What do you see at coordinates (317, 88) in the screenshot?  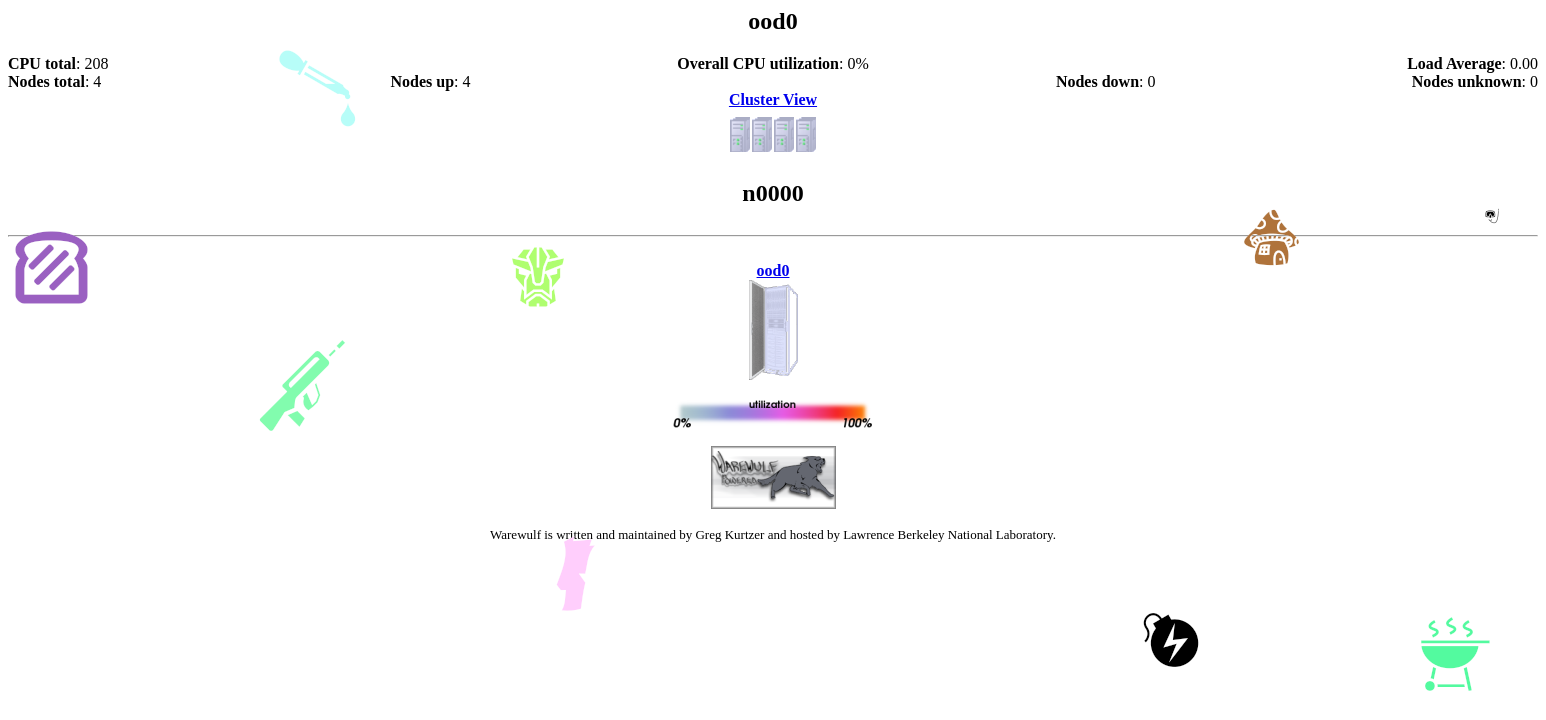 I see `select a color from the canvas` at bounding box center [317, 88].